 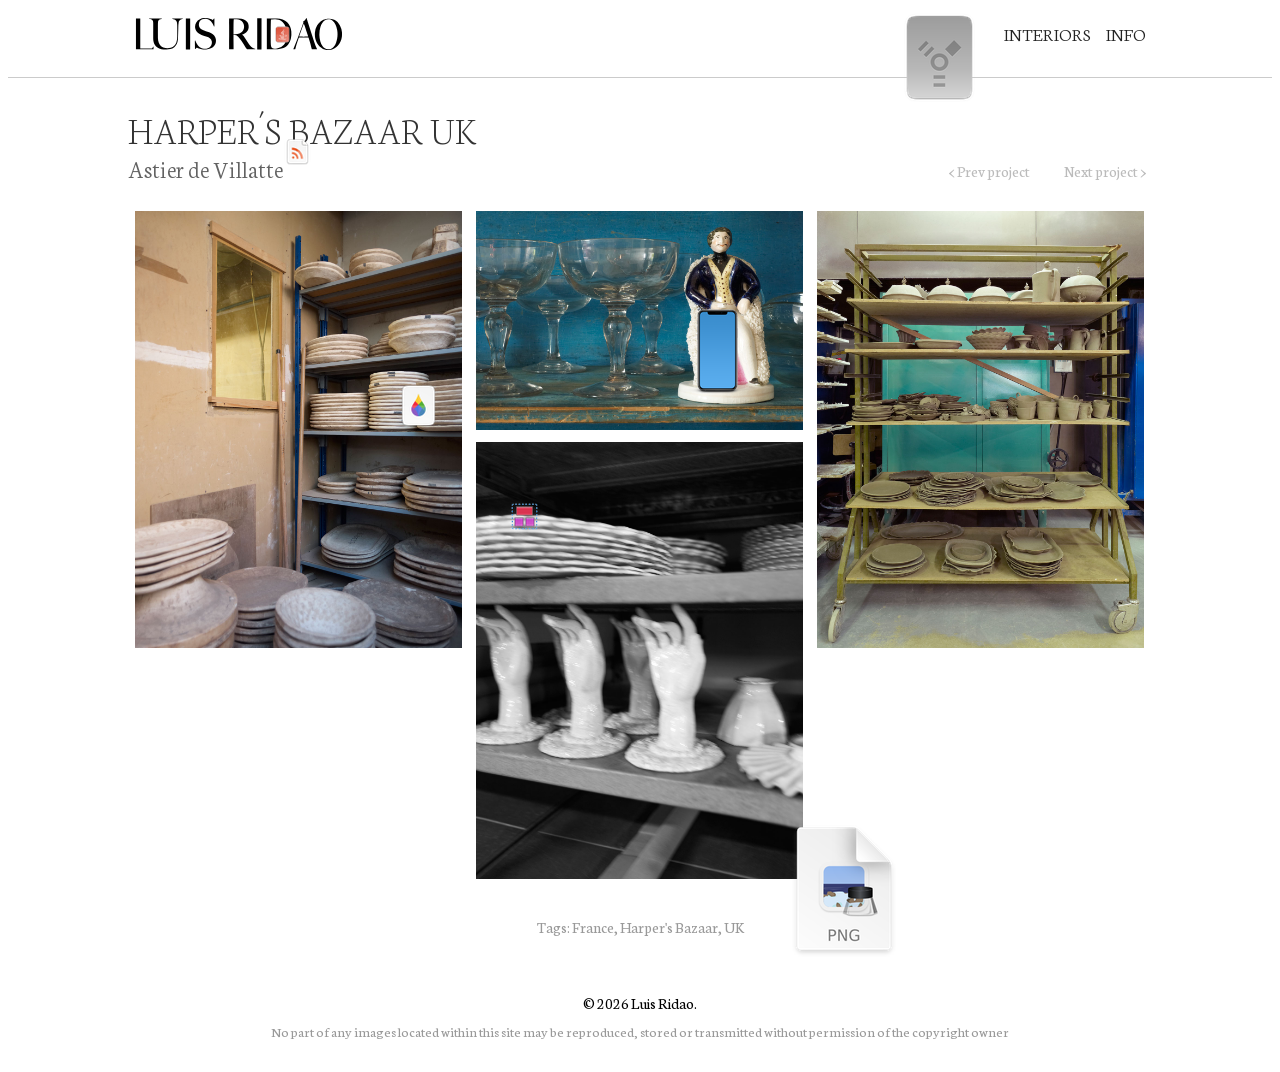 What do you see at coordinates (282, 34) in the screenshot?
I see `indicates a java source code file` at bounding box center [282, 34].